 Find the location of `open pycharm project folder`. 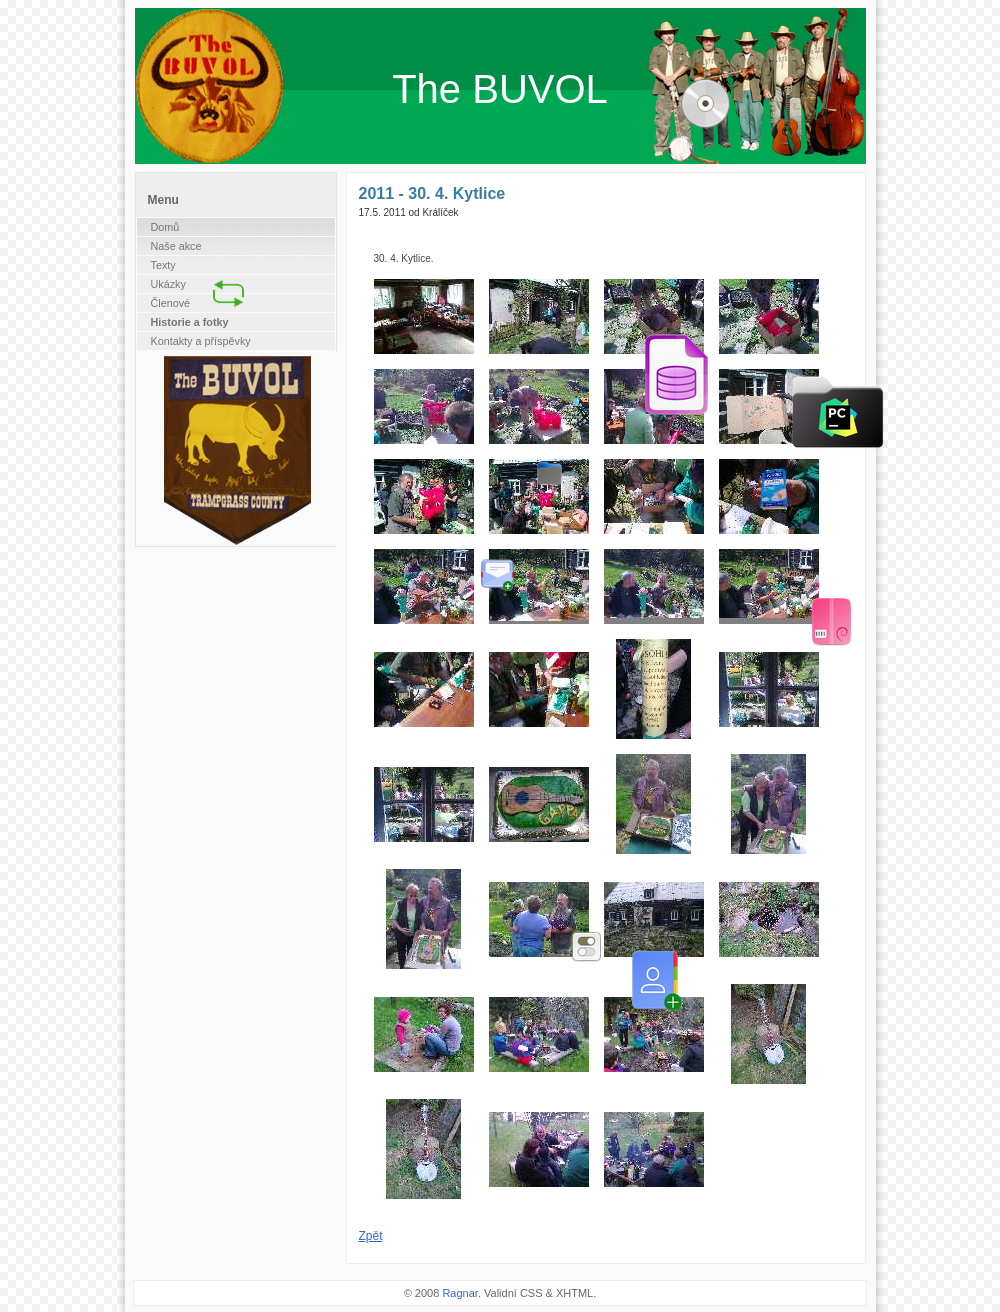

open pycharm project folder is located at coordinates (837, 414).